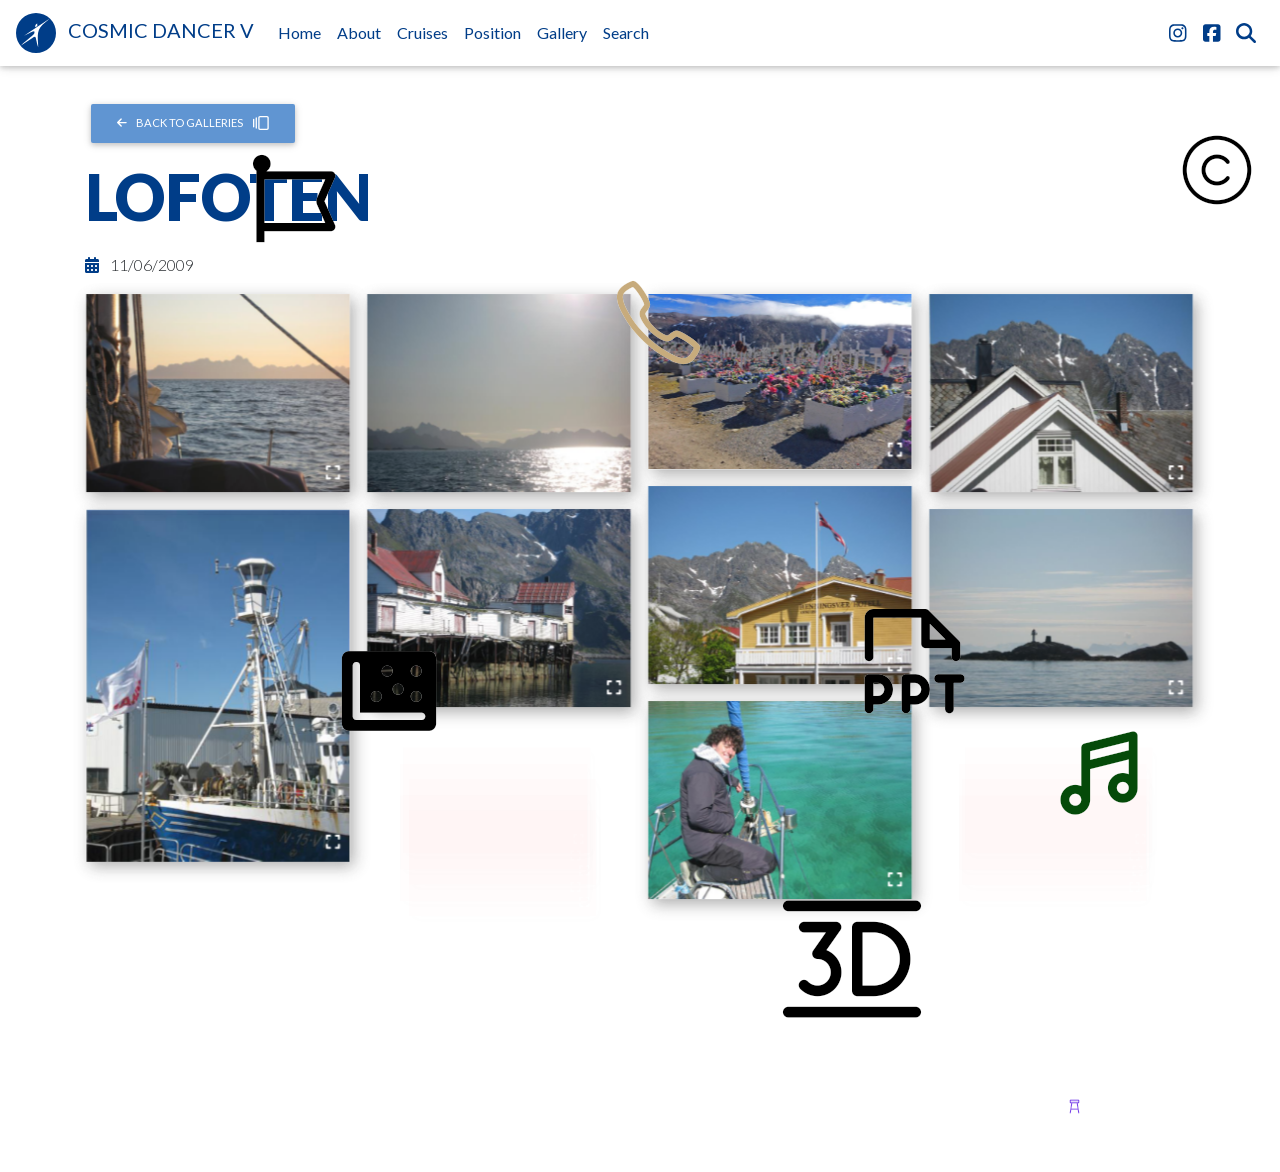 The height and width of the screenshot is (1172, 1280). What do you see at coordinates (1217, 170) in the screenshot?
I see `indicates copyrighted content` at bounding box center [1217, 170].